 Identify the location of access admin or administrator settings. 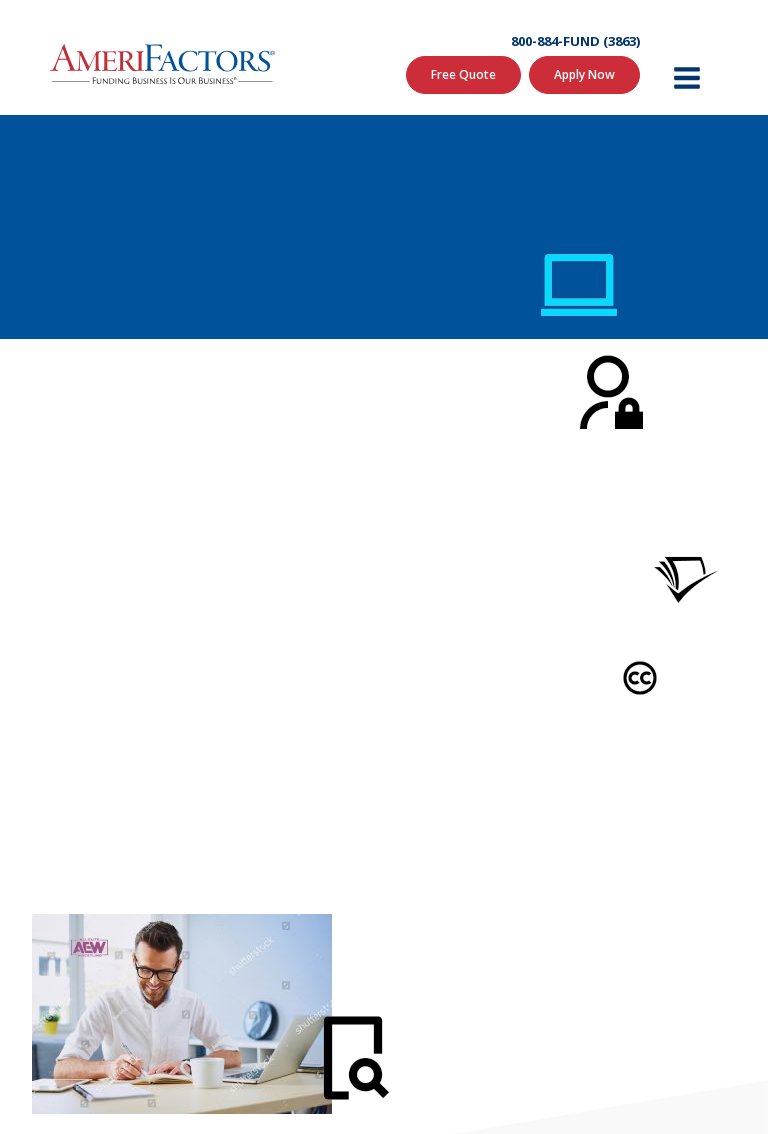
(608, 394).